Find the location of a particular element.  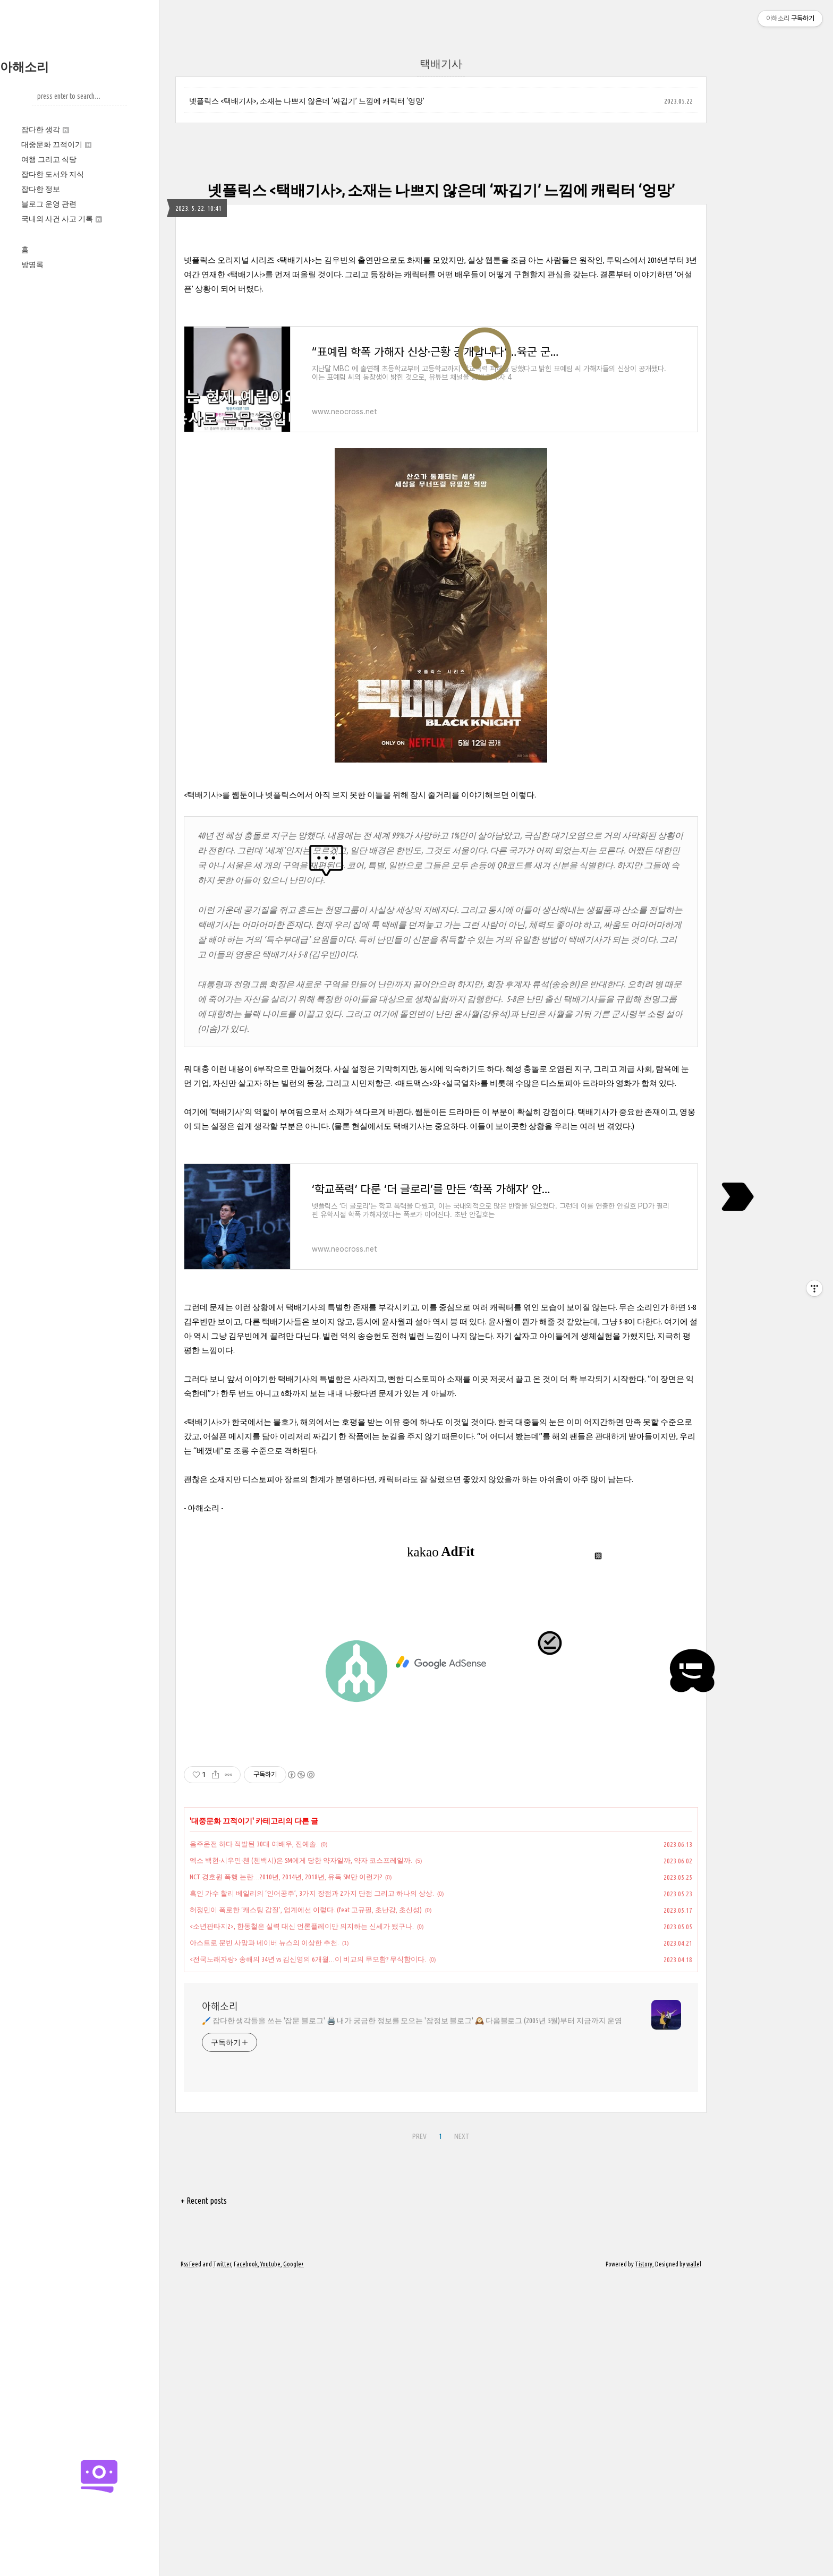

view your wallet or account balance is located at coordinates (99, 2476).